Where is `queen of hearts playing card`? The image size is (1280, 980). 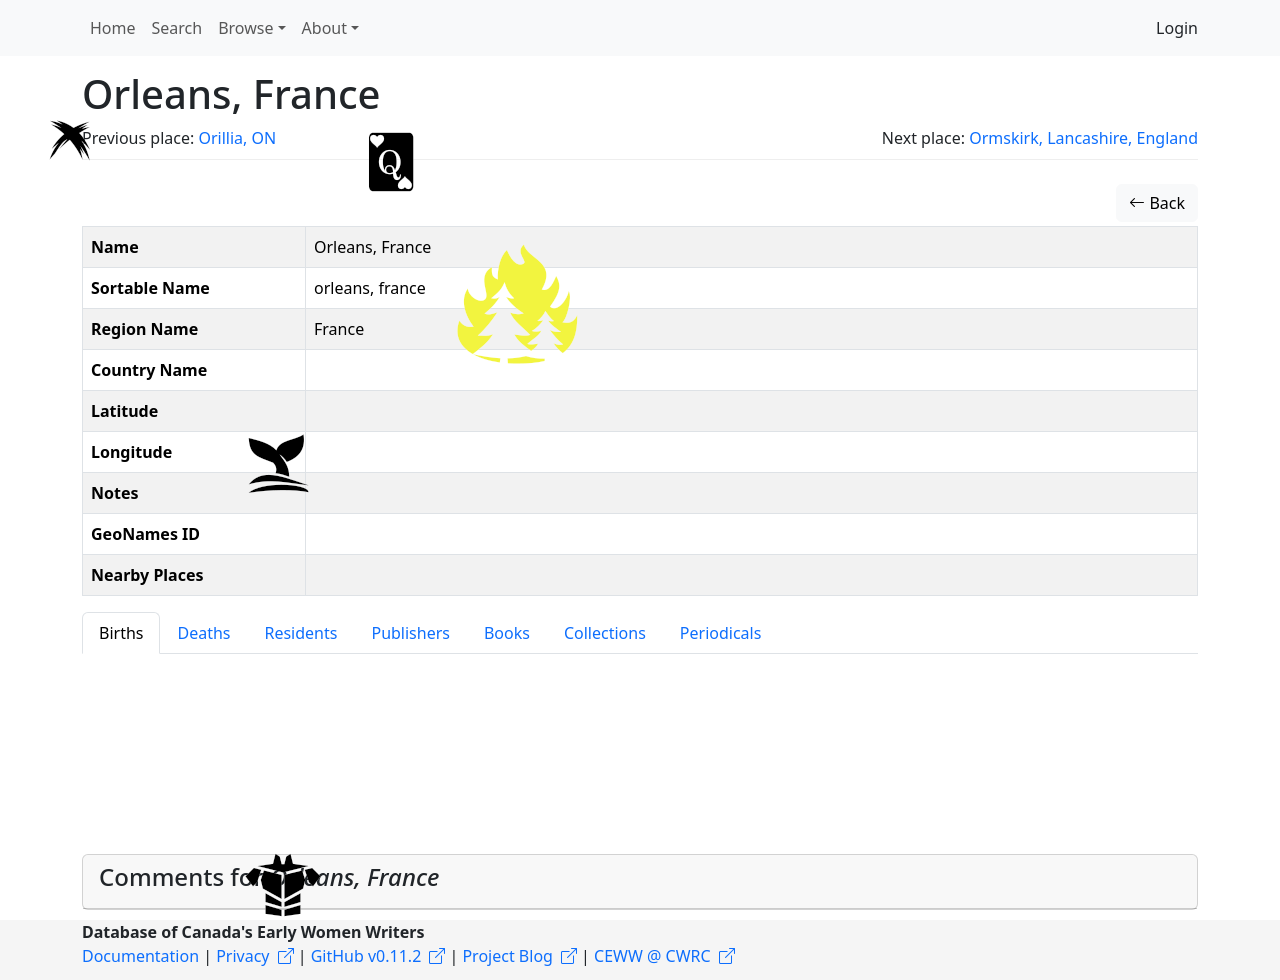
queen of hearts playing card is located at coordinates (391, 162).